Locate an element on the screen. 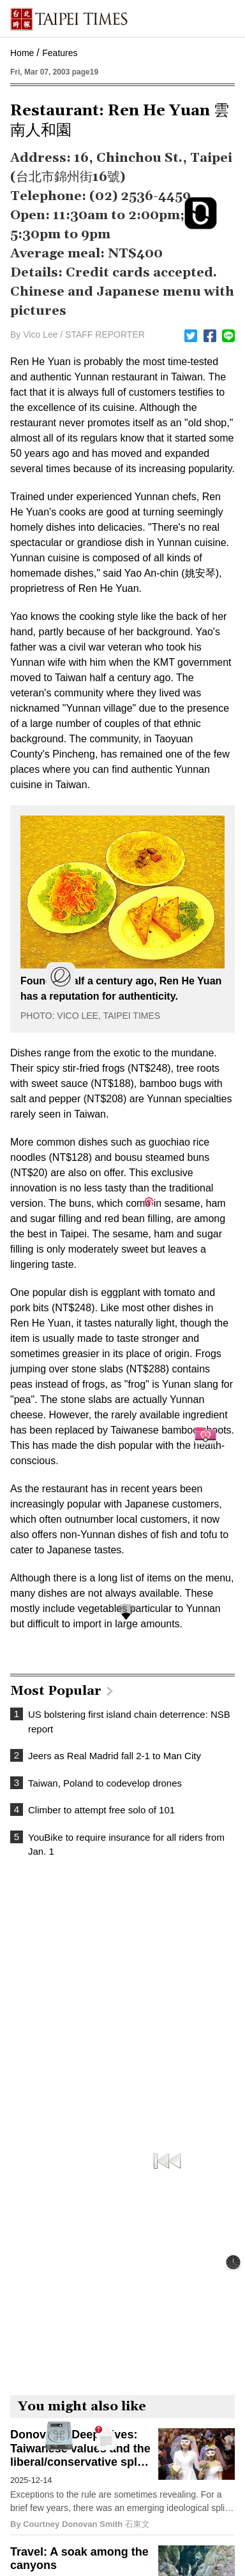  open go for it productivity app is located at coordinates (233, 2262).